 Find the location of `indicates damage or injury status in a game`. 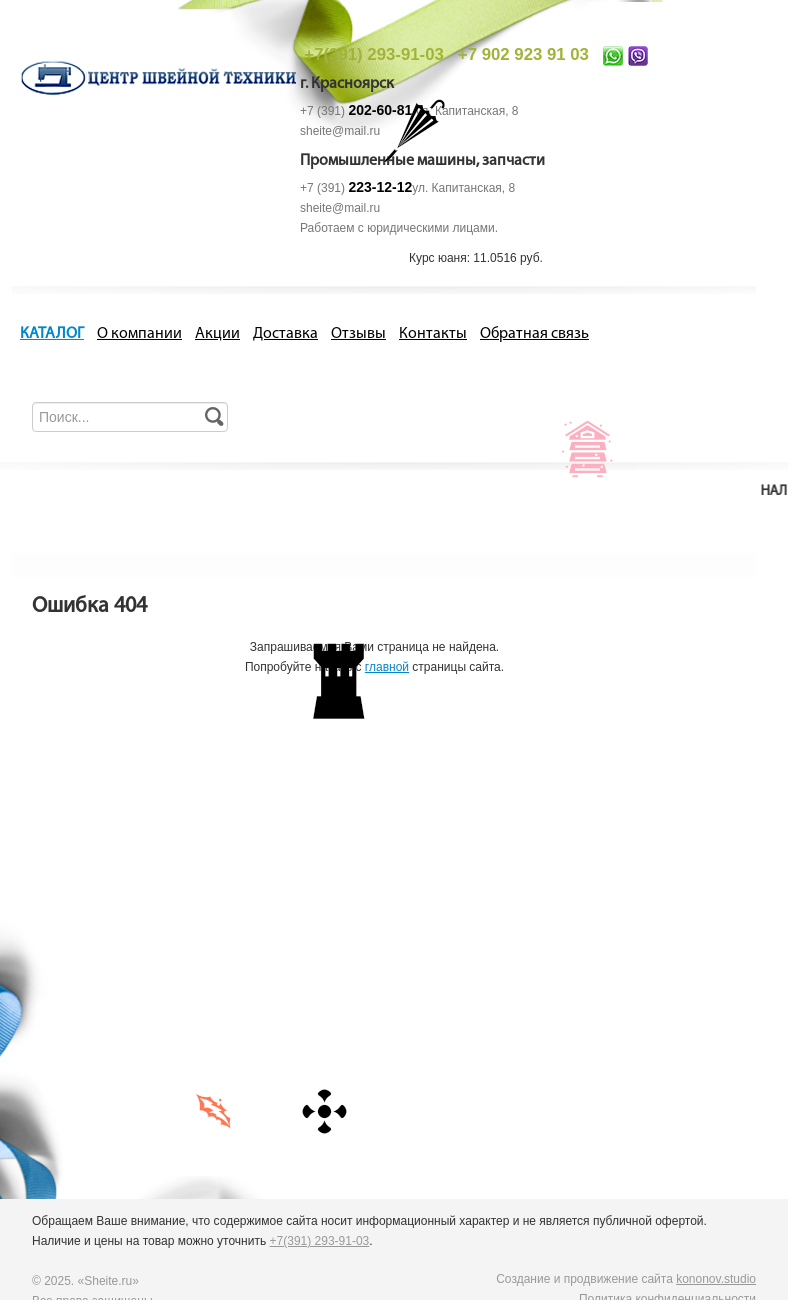

indicates damage or injury status in a game is located at coordinates (213, 1111).